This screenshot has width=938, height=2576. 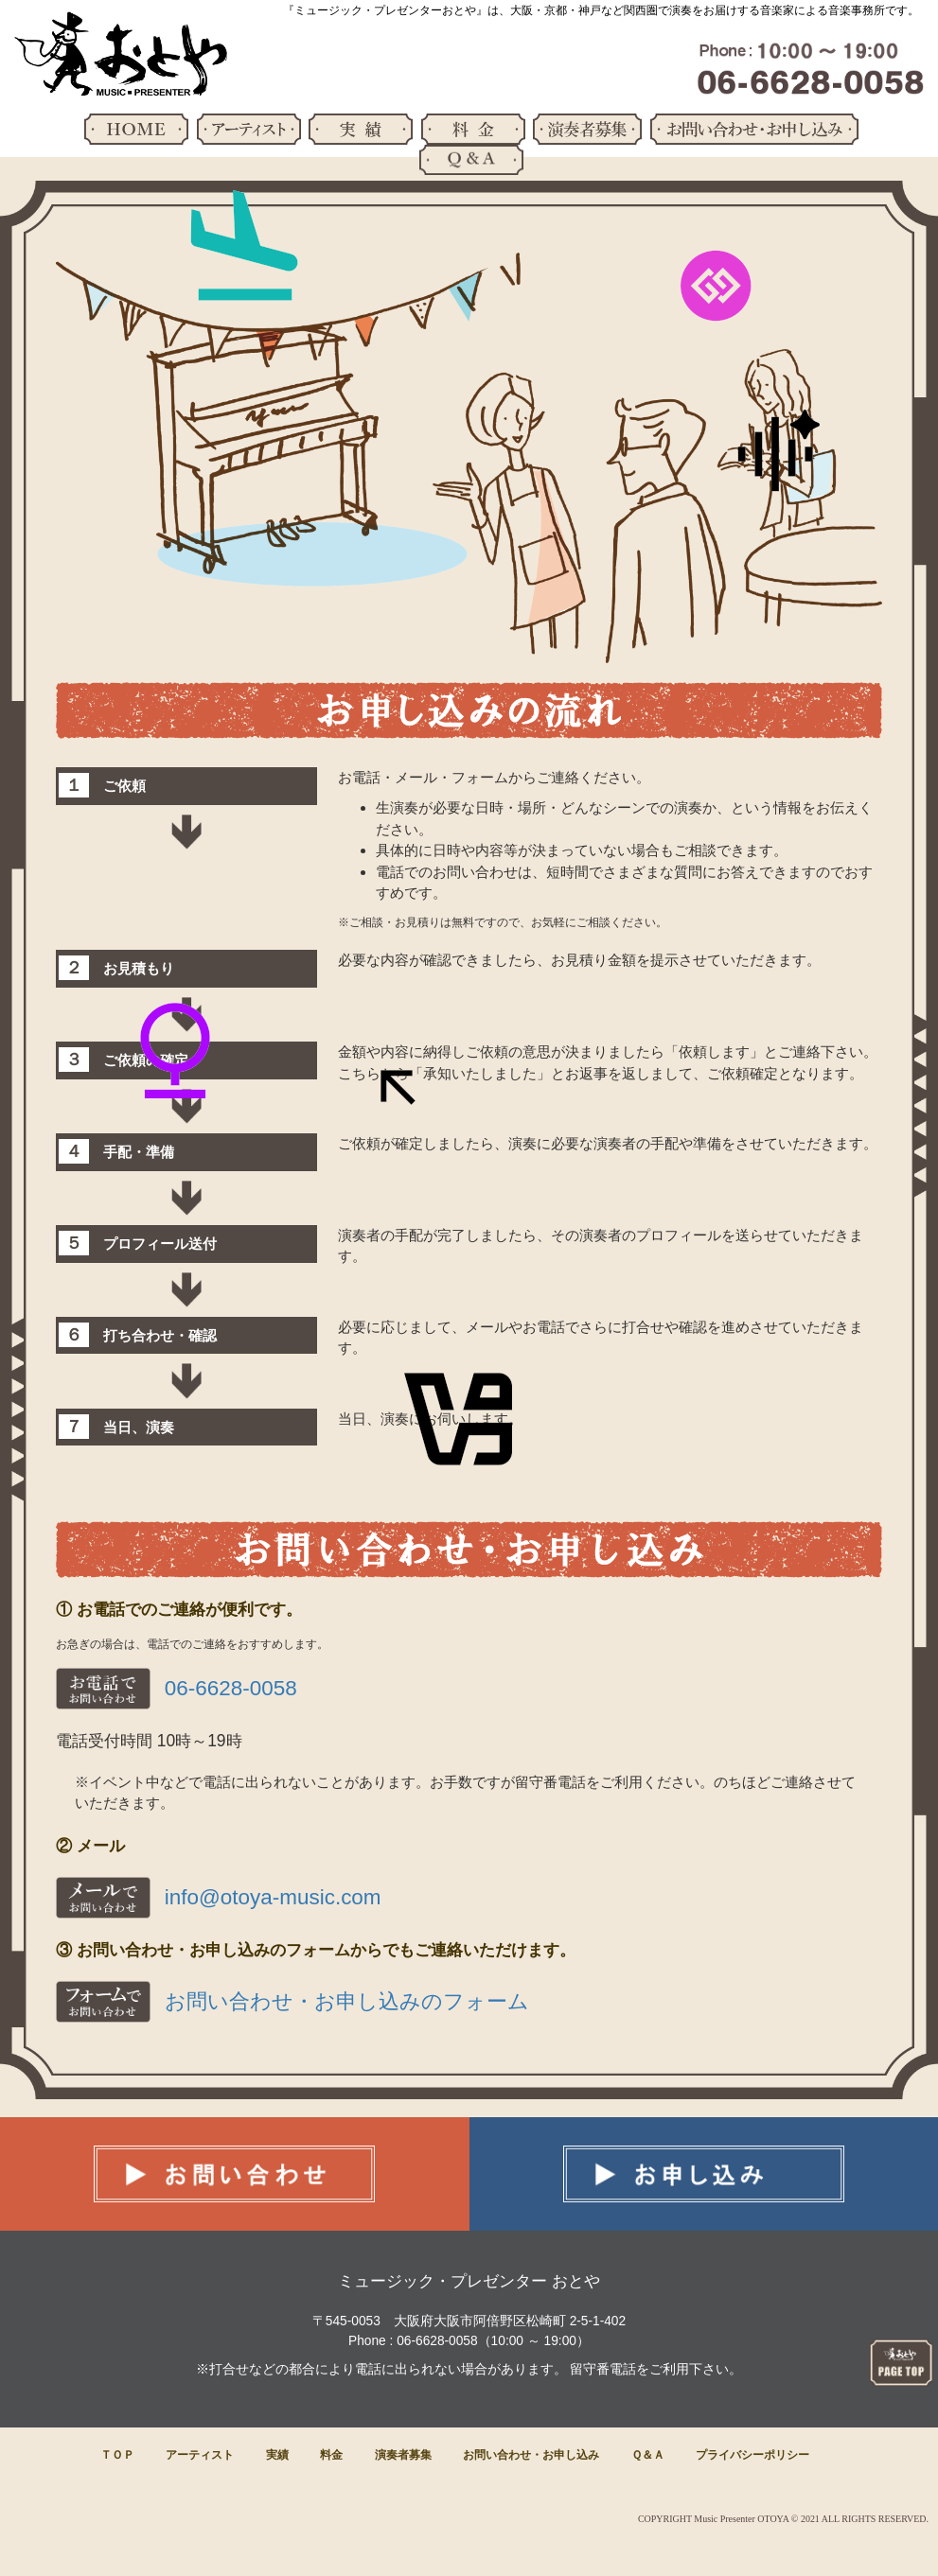 What do you see at coordinates (398, 1087) in the screenshot?
I see `navigate back and up in the interface` at bounding box center [398, 1087].